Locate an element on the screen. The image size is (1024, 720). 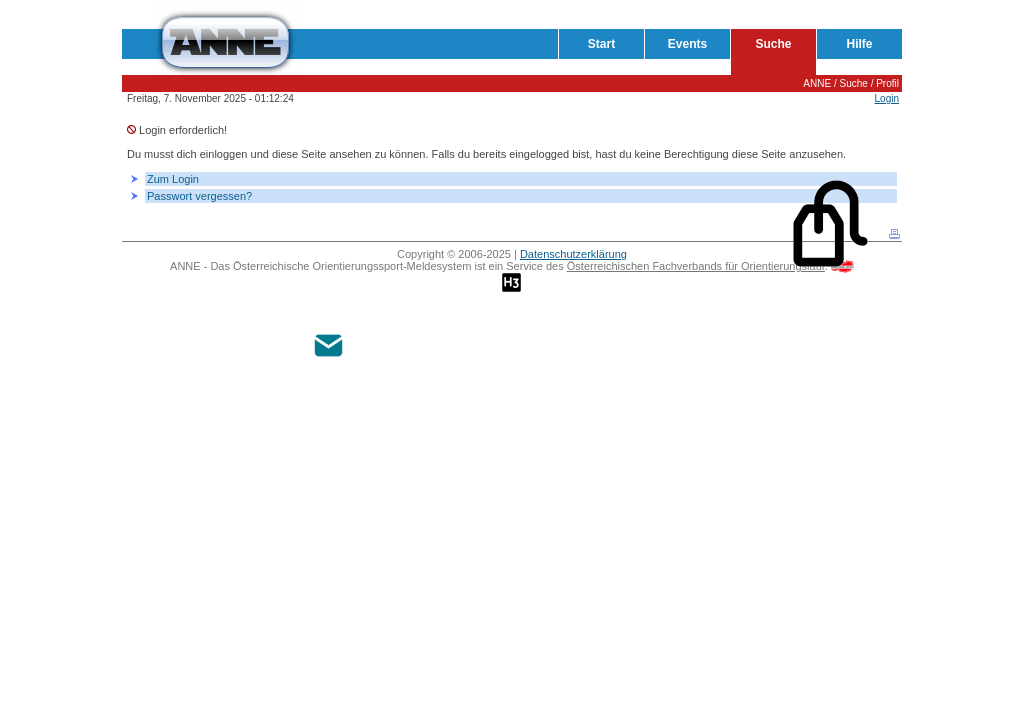
select tea or hot beverage option is located at coordinates (827, 226).